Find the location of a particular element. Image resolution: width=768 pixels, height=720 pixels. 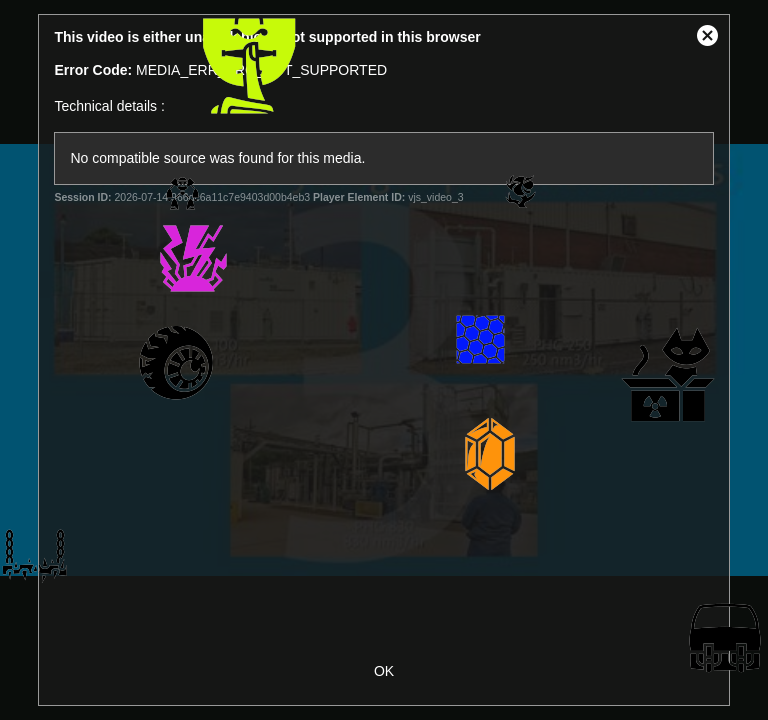

view hexagonal grid or tile map is located at coordinates (480, 339).